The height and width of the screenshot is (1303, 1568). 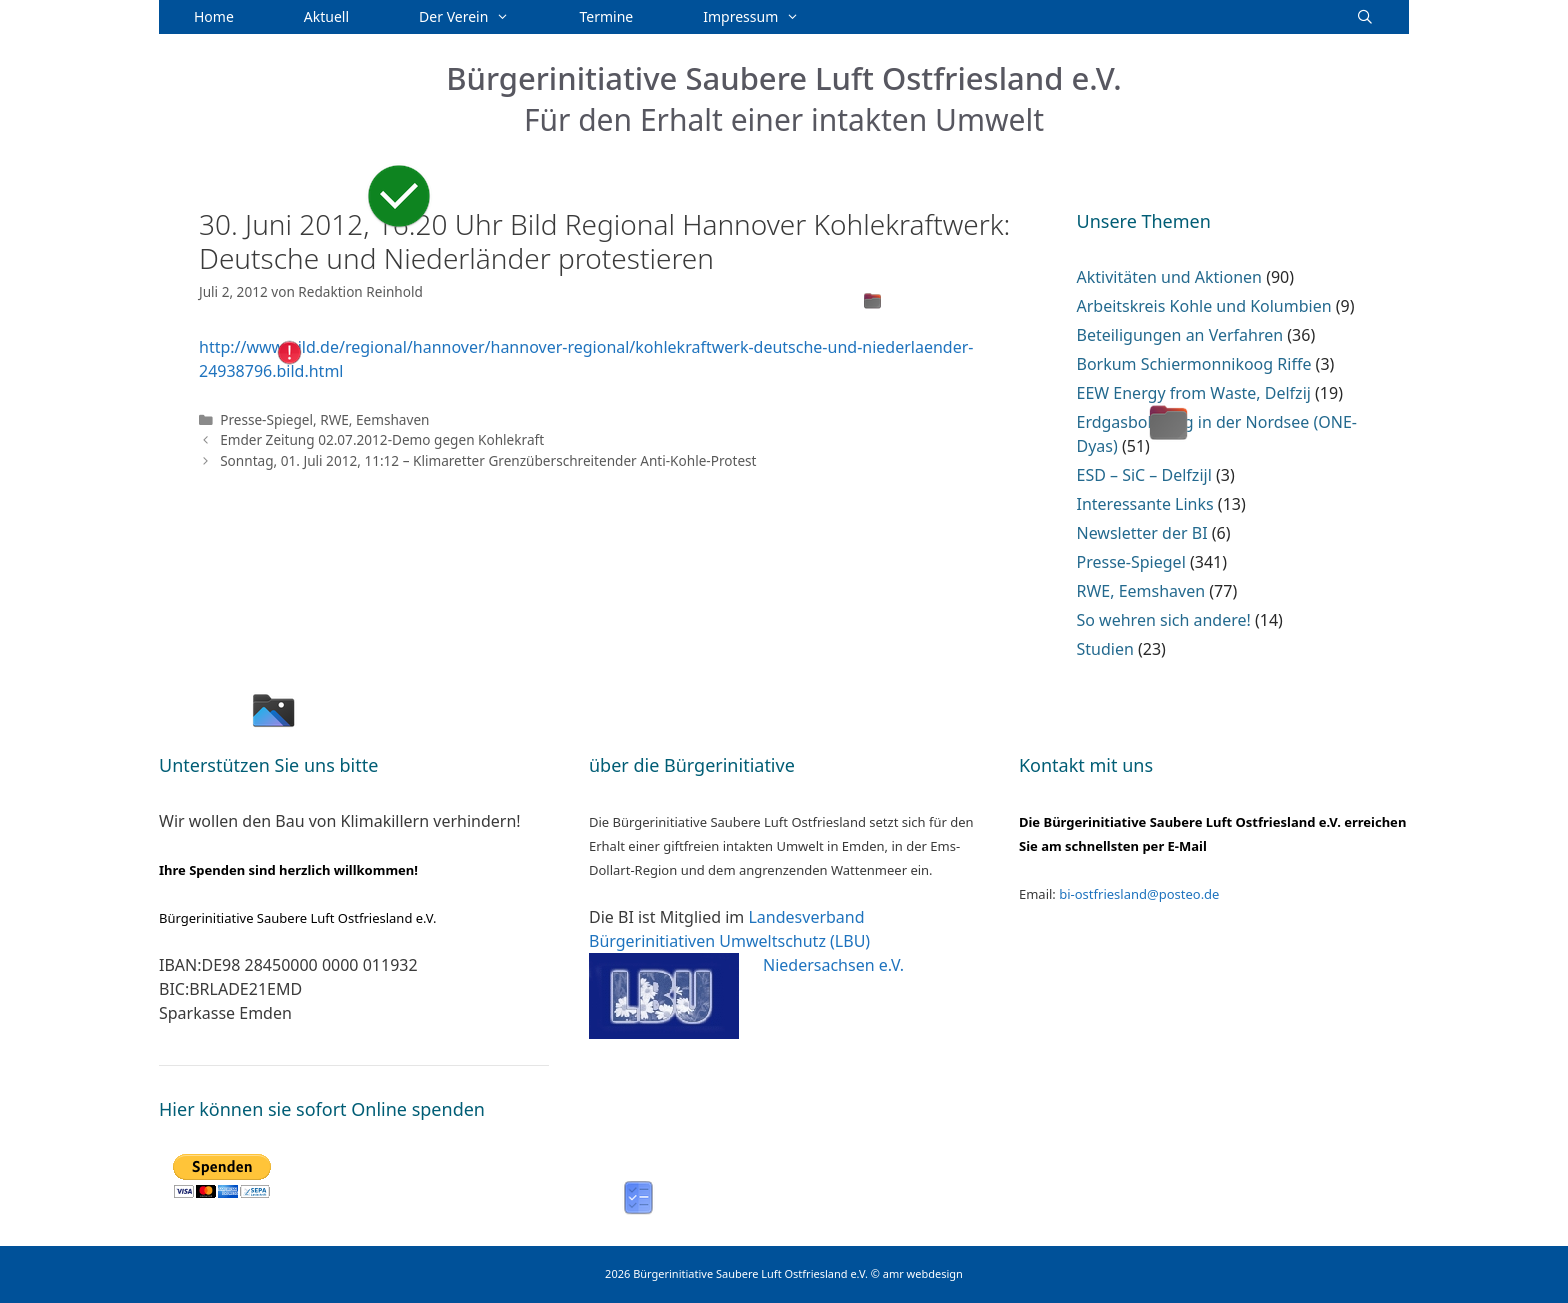 What do you see at coordinates (399, 196) in the screenshot?
I see `indicates file has been successfully synced` at bounding box center [399, 196].